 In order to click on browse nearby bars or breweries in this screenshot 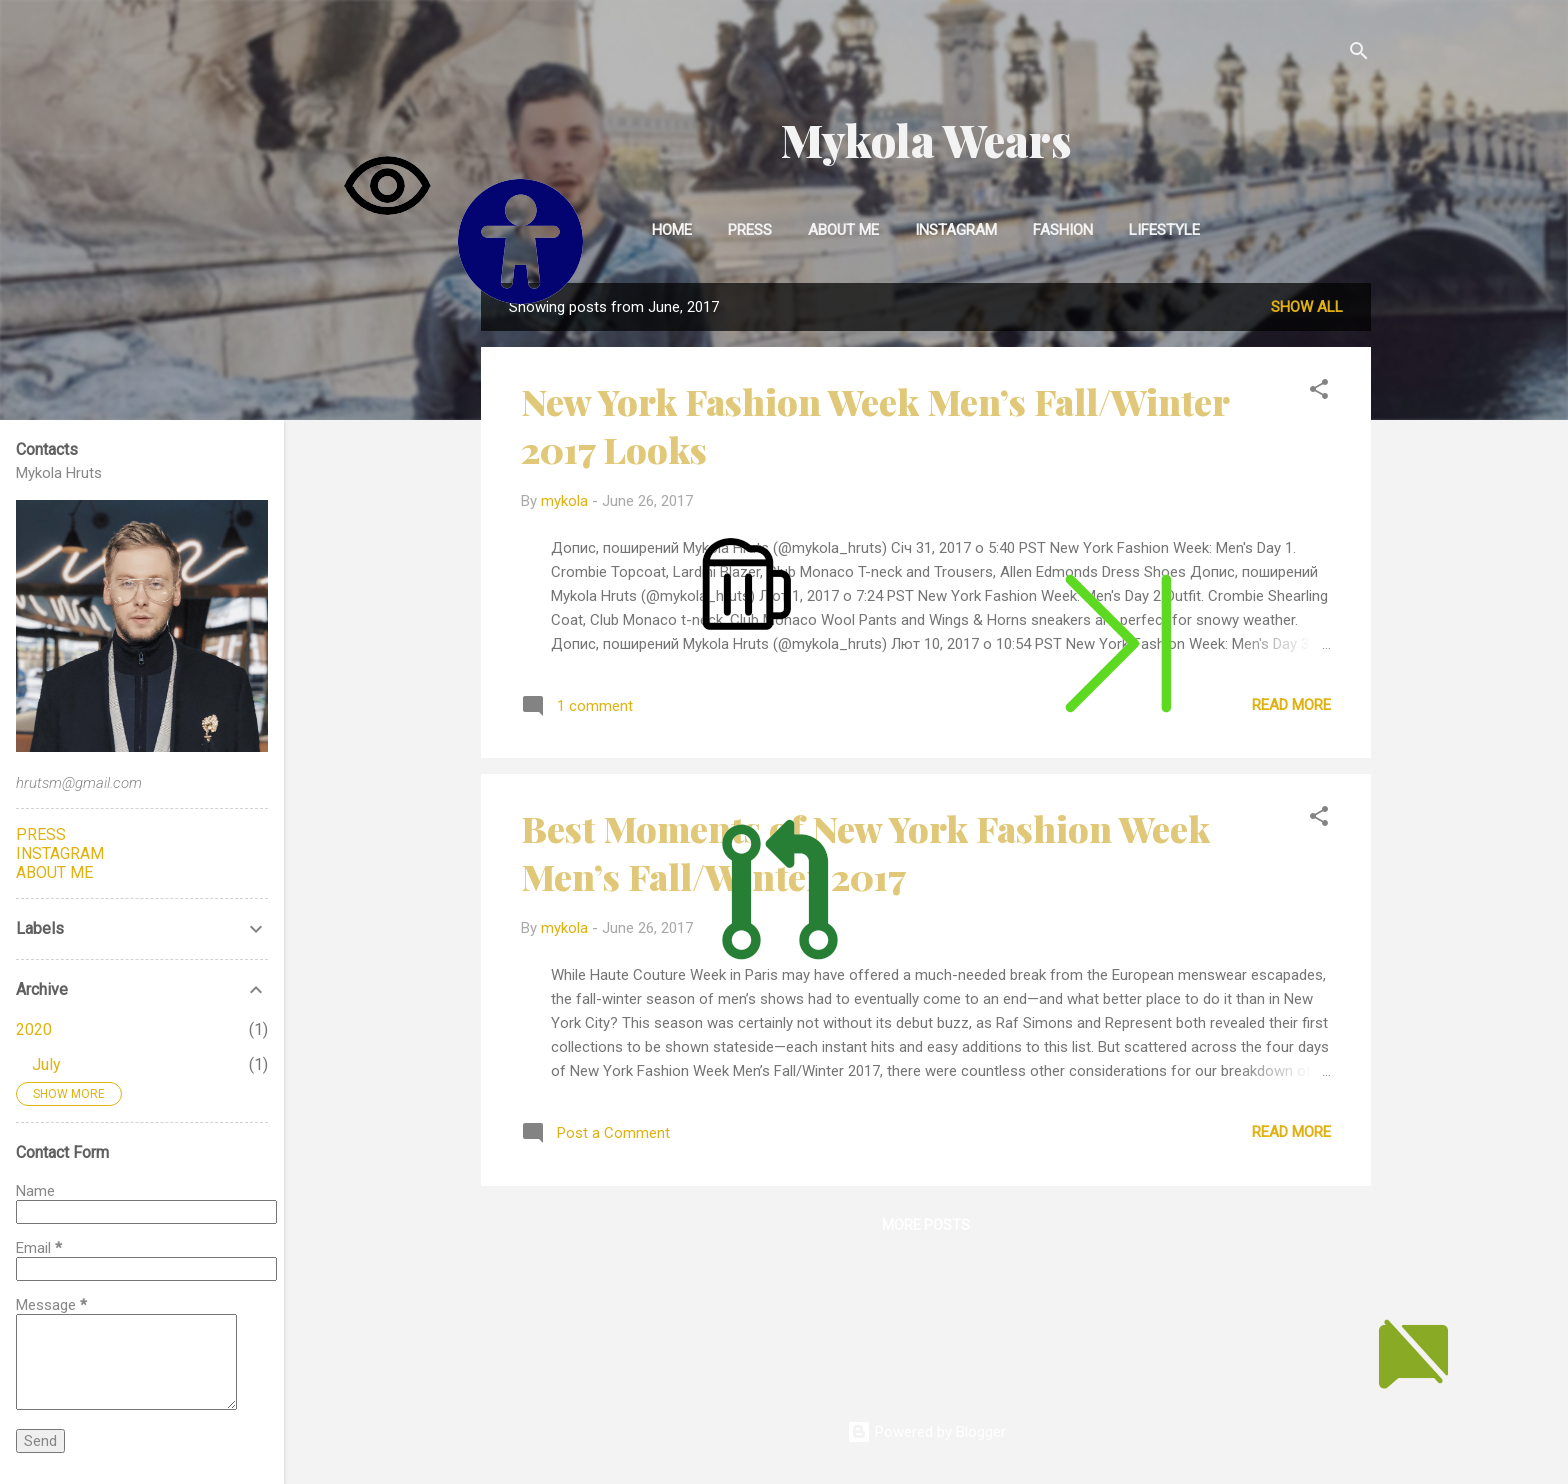, I will do `click(741, 587)`.